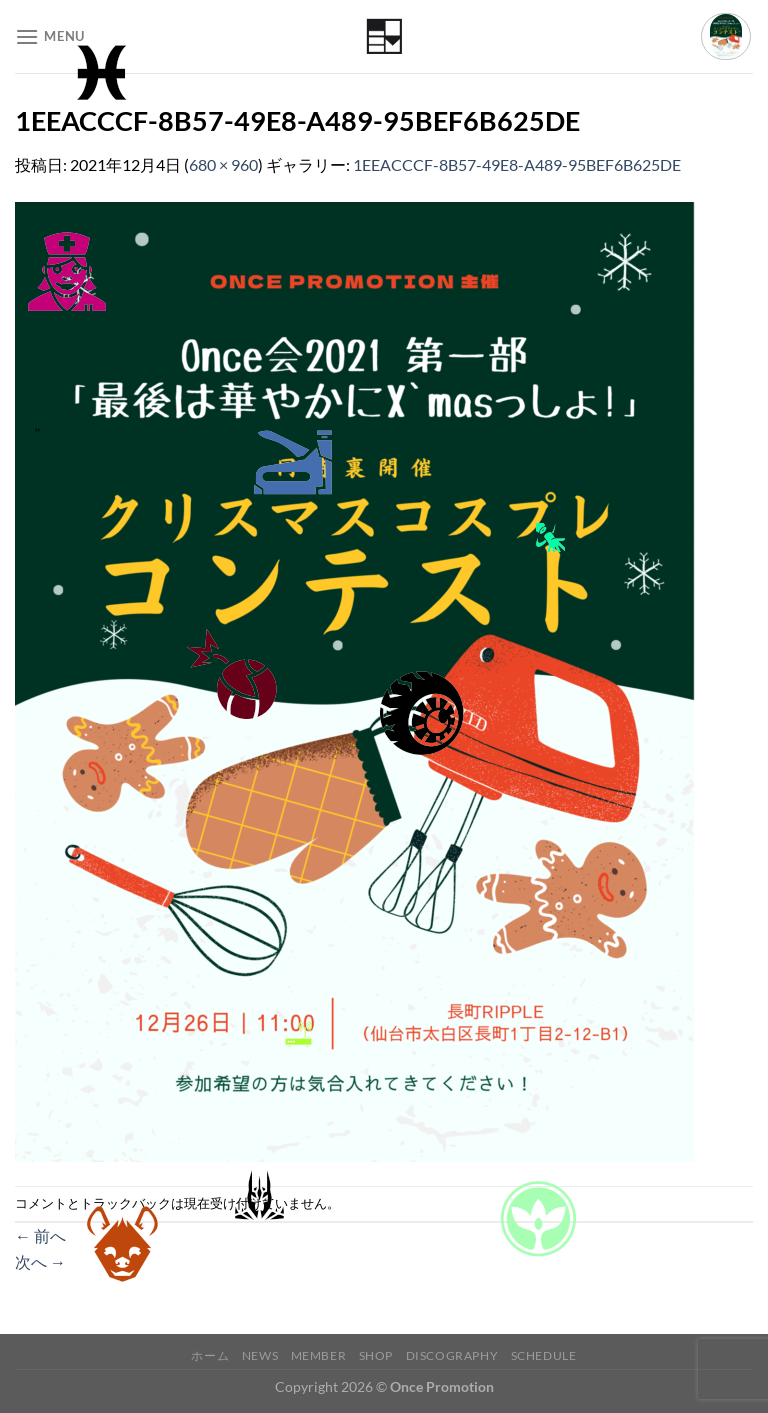  What do you see at coordinates (293, 461) in the screenshot?
I see `use heavy-duty stapler tool` at bounding box center [293, 461].